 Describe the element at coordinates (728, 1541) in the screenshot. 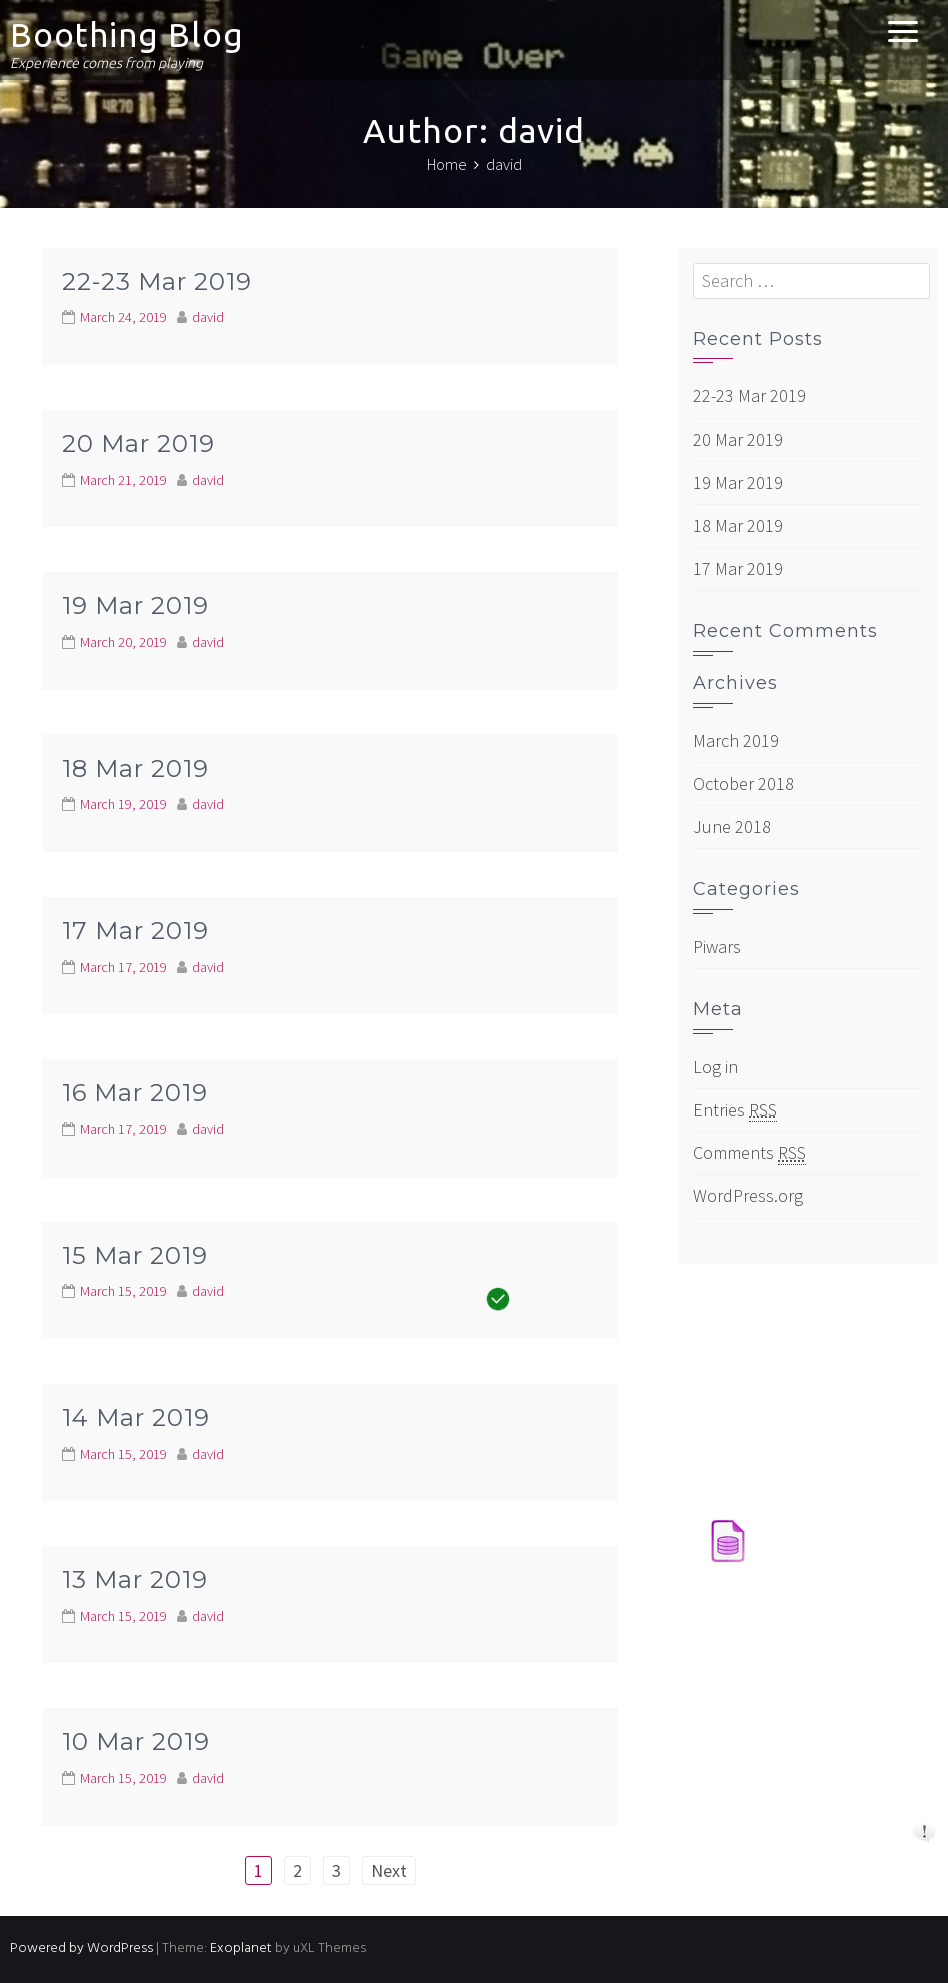

I see `libreoffice base database file` at that location.